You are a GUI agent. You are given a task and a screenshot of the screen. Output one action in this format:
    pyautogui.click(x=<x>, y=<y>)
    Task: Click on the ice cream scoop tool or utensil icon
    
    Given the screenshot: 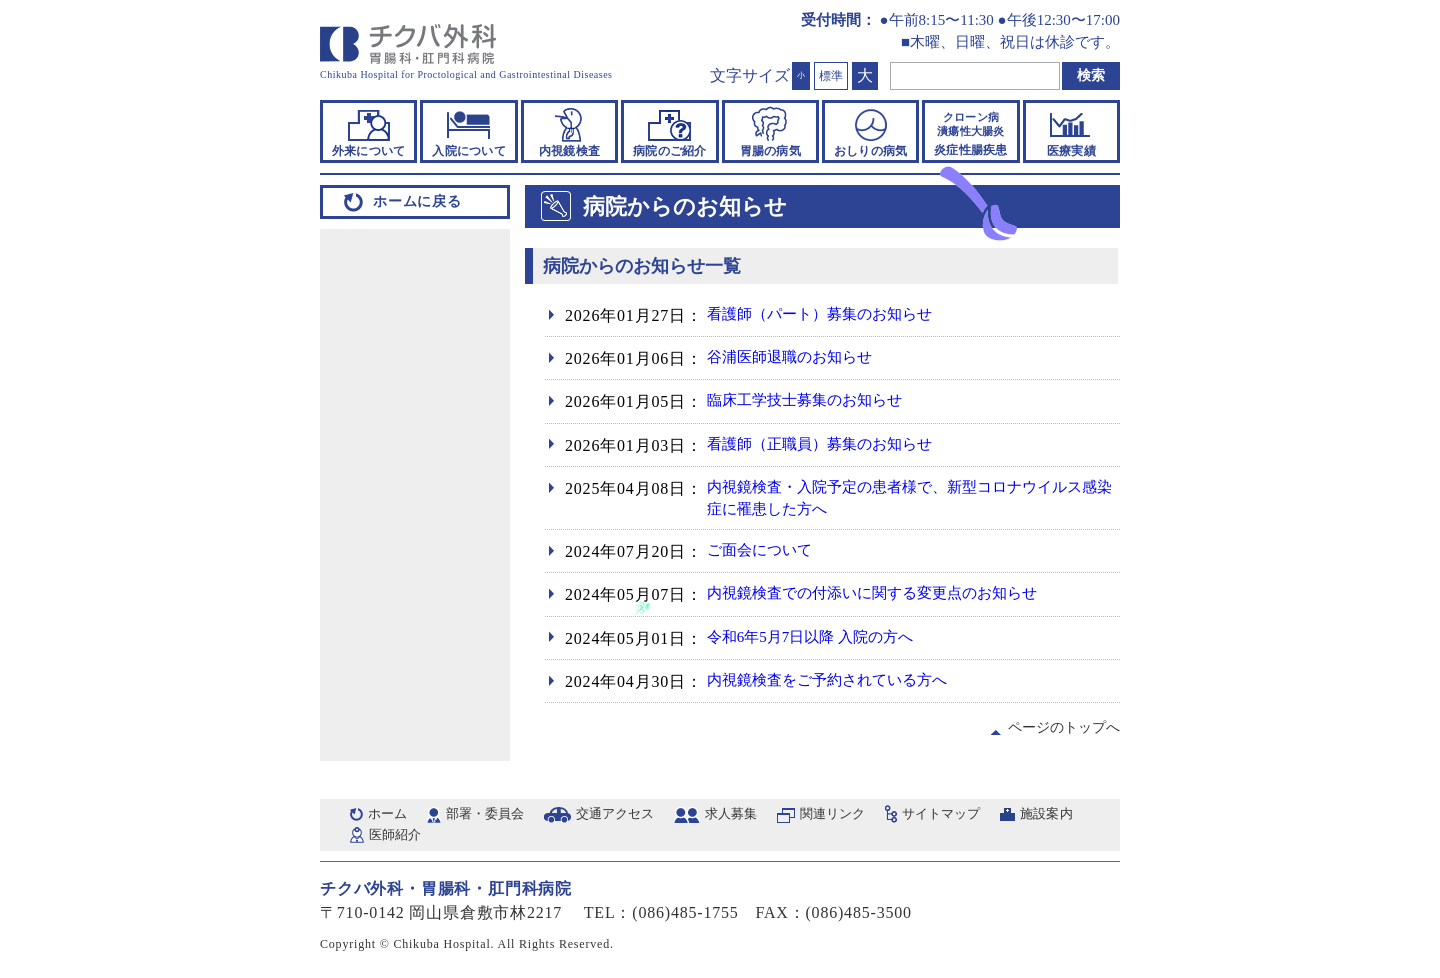 What is the action you would take?
    pyautogui.click(x=978, y=203)
    